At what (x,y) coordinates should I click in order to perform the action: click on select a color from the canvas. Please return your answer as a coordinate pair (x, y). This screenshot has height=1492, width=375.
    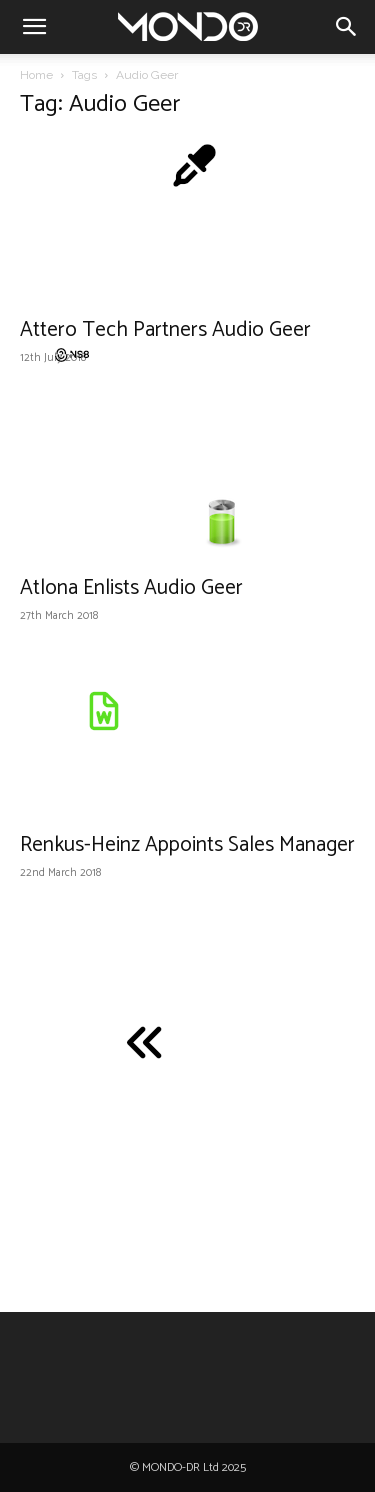
    Looking at the image, I should click on (194, 165).